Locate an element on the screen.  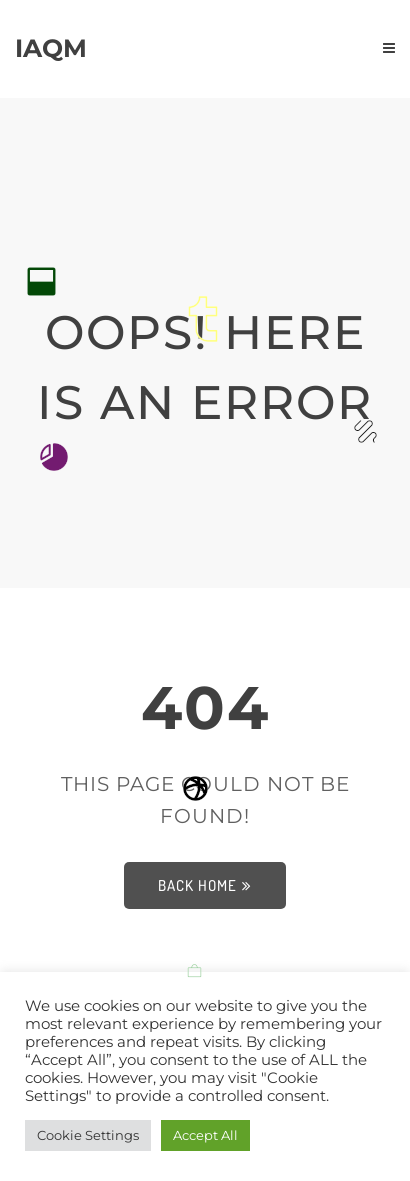
view your shopping bag is located at coordinates (194, 971).